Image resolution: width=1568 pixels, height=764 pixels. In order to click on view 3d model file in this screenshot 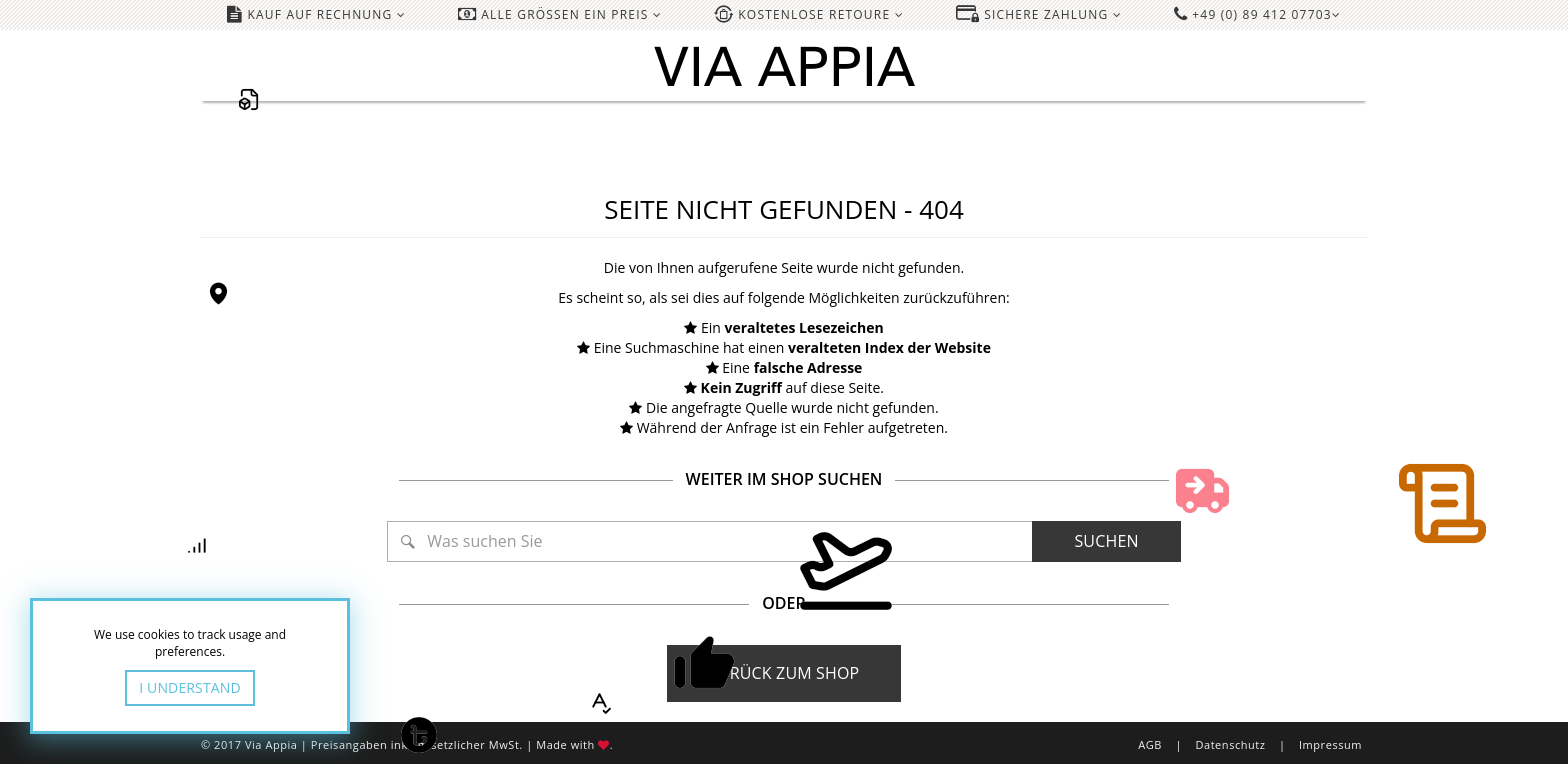, I will do `click(249, 99)`.